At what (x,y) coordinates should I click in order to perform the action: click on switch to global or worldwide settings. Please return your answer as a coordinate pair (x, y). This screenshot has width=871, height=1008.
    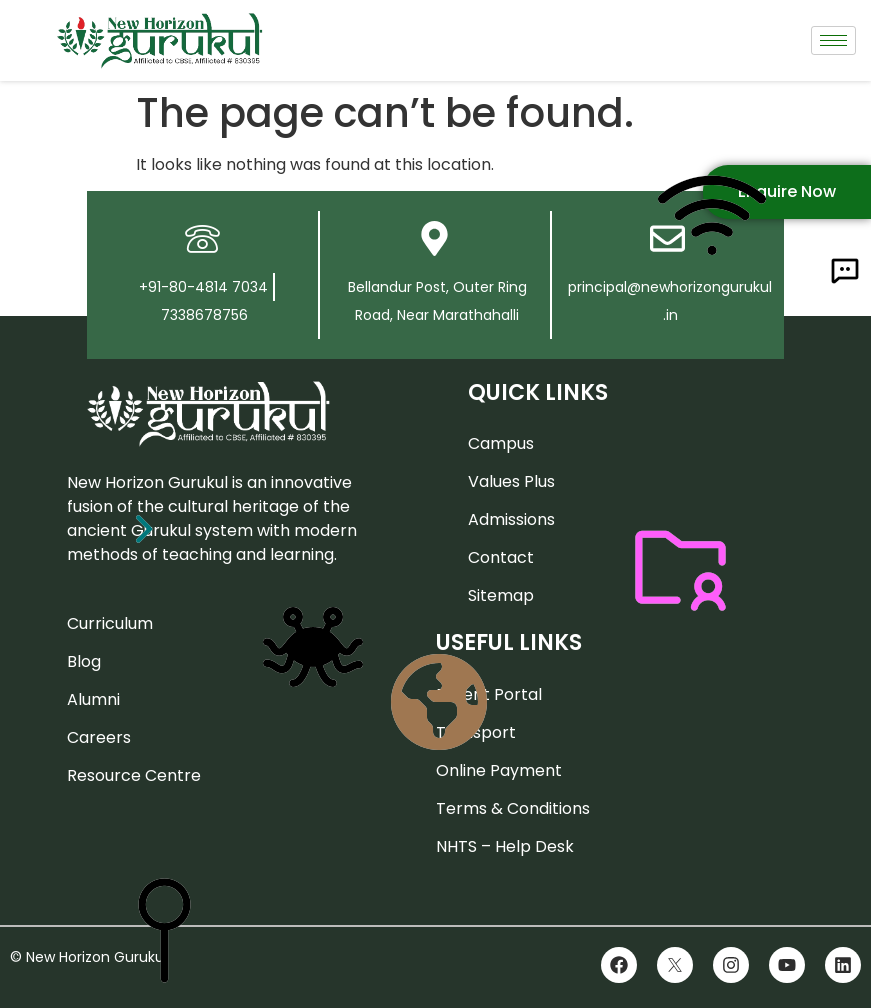
    Looking at the image, I should click on (439, 702).